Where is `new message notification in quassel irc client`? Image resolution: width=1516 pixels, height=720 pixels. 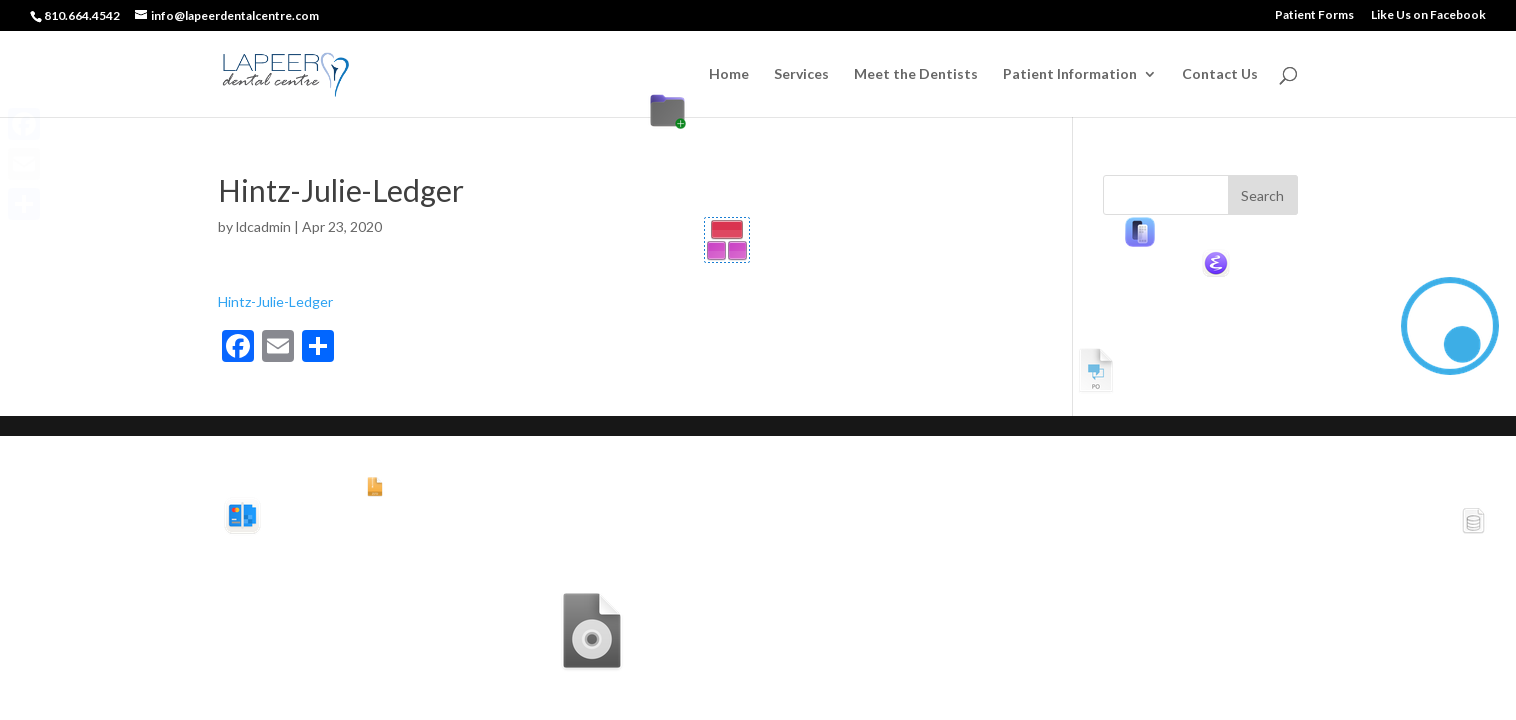 new message notification in quassel irc client is located at coordinates (1450, 326).